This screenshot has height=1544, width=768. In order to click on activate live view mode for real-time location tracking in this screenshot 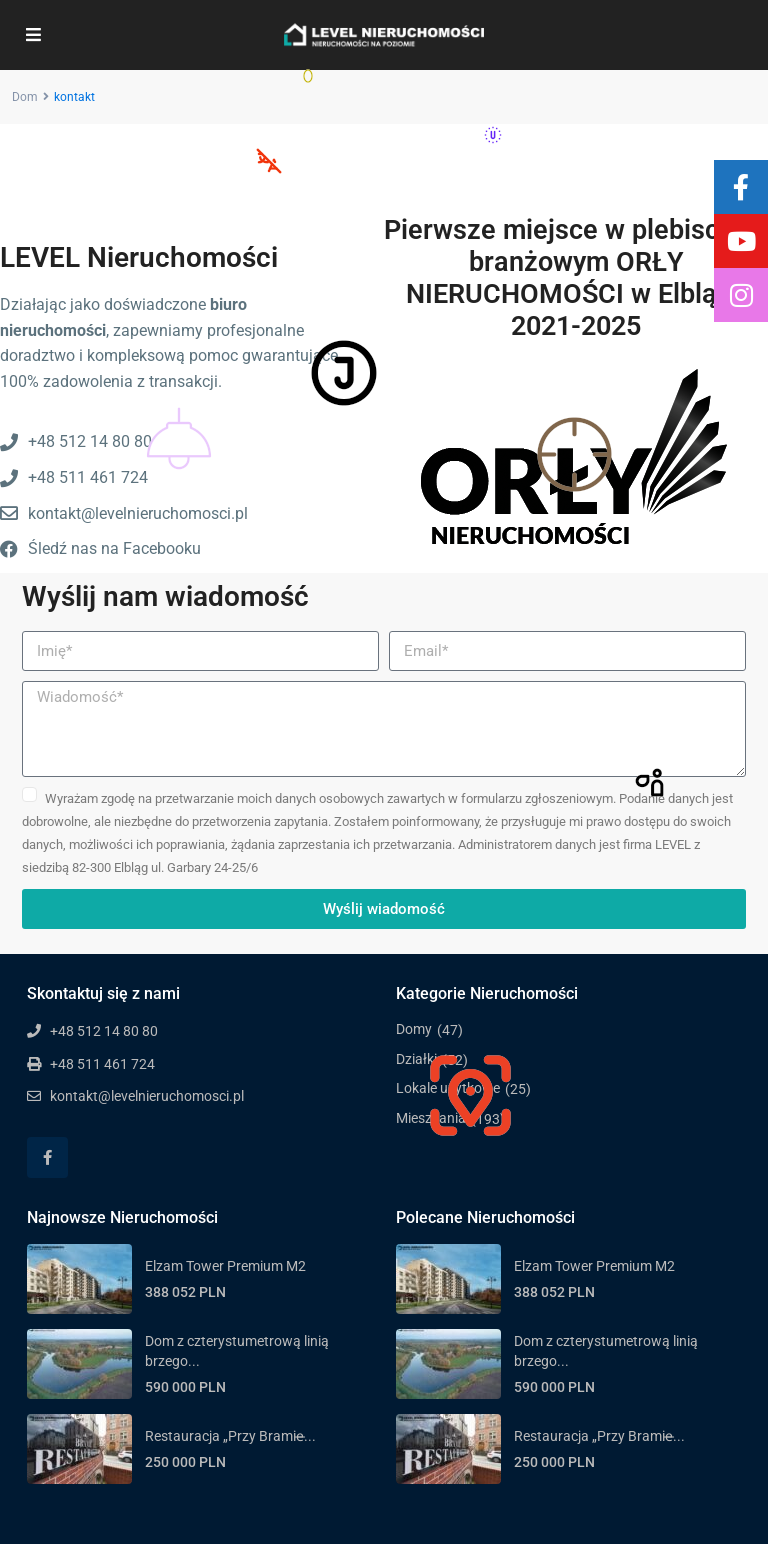, I will do `click(470, 1095)`.